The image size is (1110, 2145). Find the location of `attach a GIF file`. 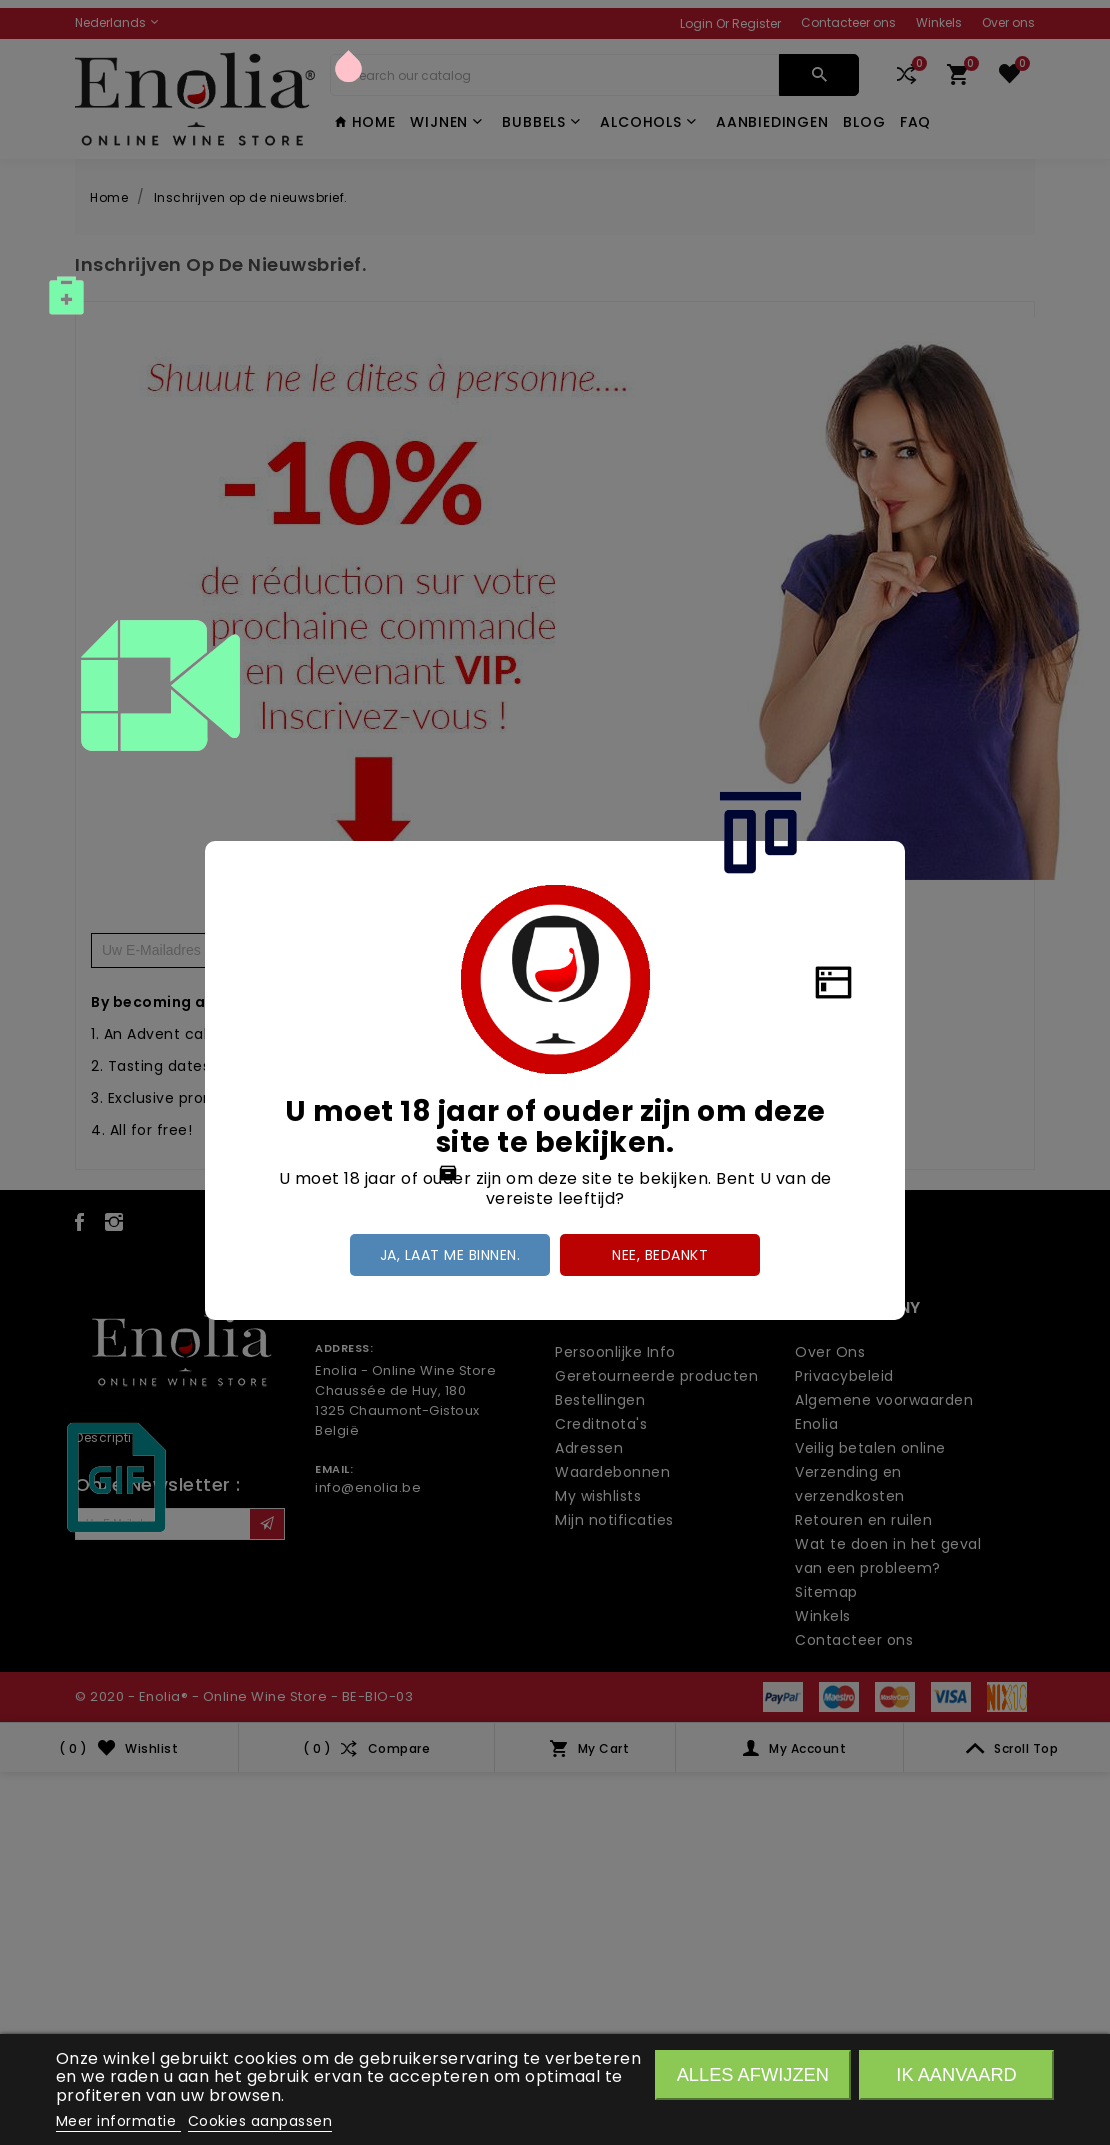

attach a GIF file is located at coordinates (116, 1477).